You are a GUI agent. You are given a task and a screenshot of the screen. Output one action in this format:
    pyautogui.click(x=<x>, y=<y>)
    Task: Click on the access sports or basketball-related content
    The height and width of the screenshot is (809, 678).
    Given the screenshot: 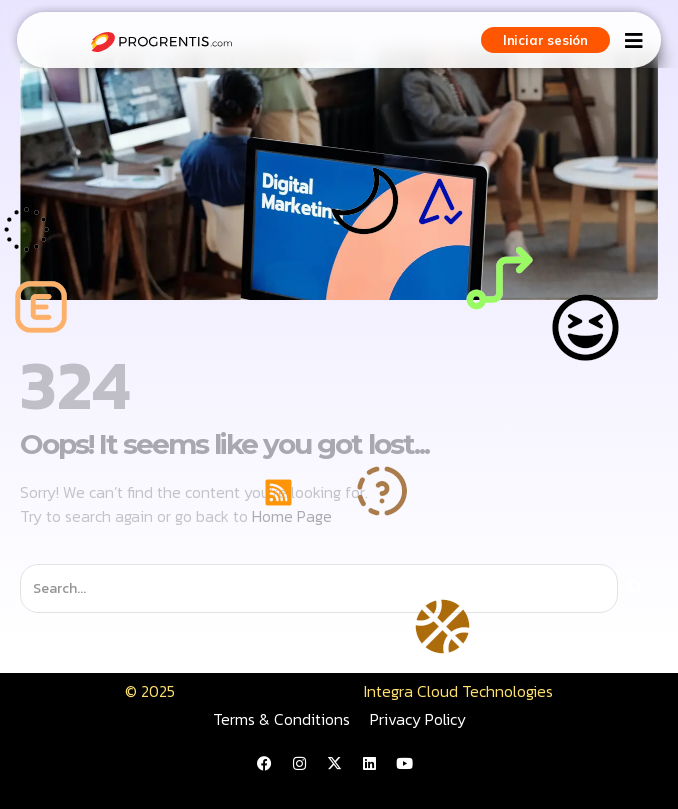 What is the action you would take?
    pyautogui.click(x=442, y=626)
    